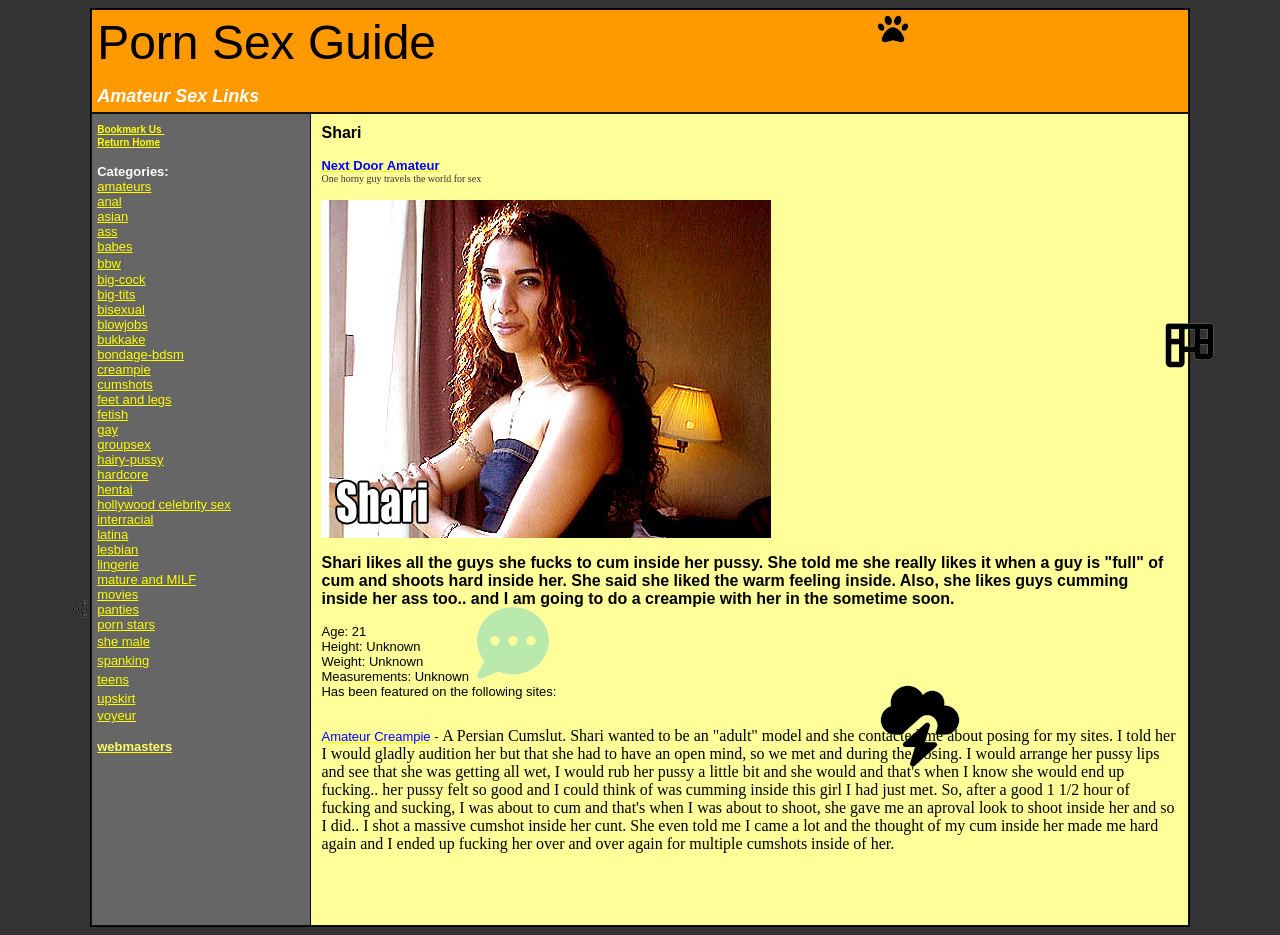 The width and height of the screenshot is (1280, 935). What do you see at coordinates (920, 725) in the screenshot?
I see `indicates thunderstorm weather conditions` at bounding box center [920, 725].